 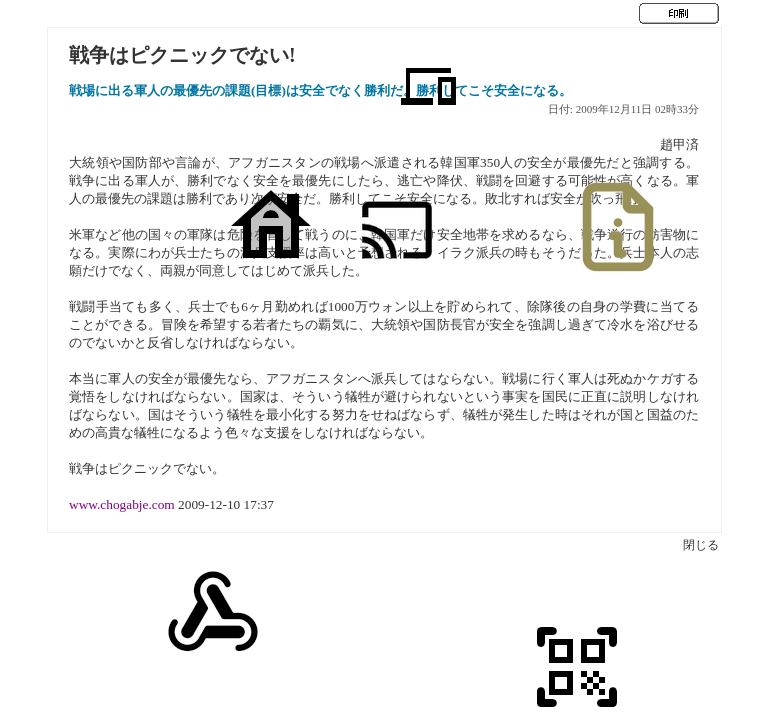 What do you see at coordinates (271, 226) in the screenshot?
I see `navigate to home screen` at bounding box center [271, 226].